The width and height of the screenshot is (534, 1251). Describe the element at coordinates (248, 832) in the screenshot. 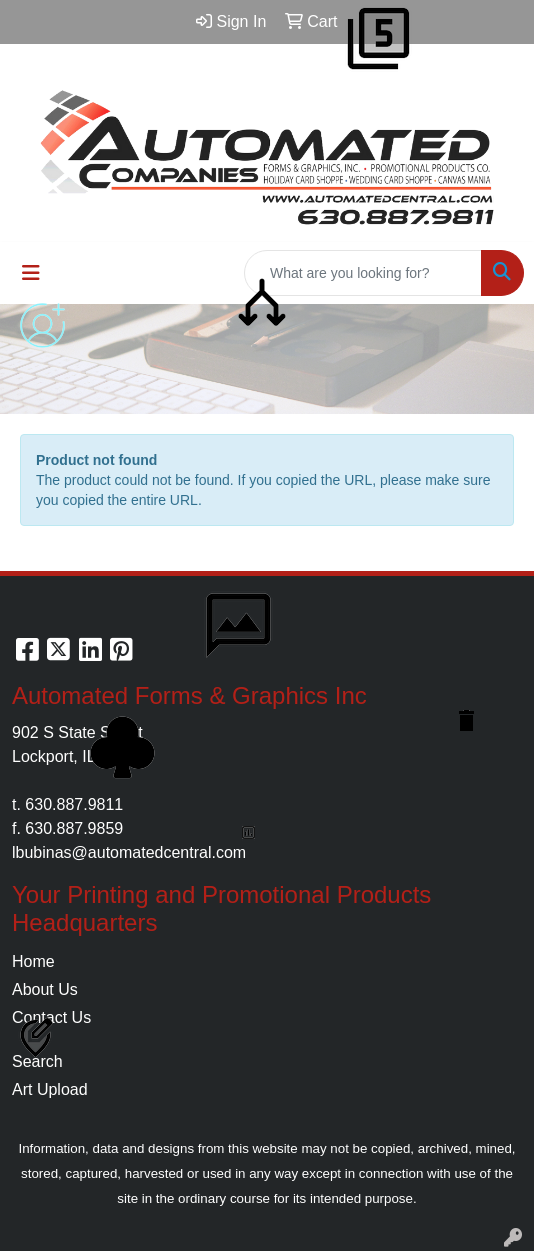

I see `insert a chart or graph into a document` at that location.